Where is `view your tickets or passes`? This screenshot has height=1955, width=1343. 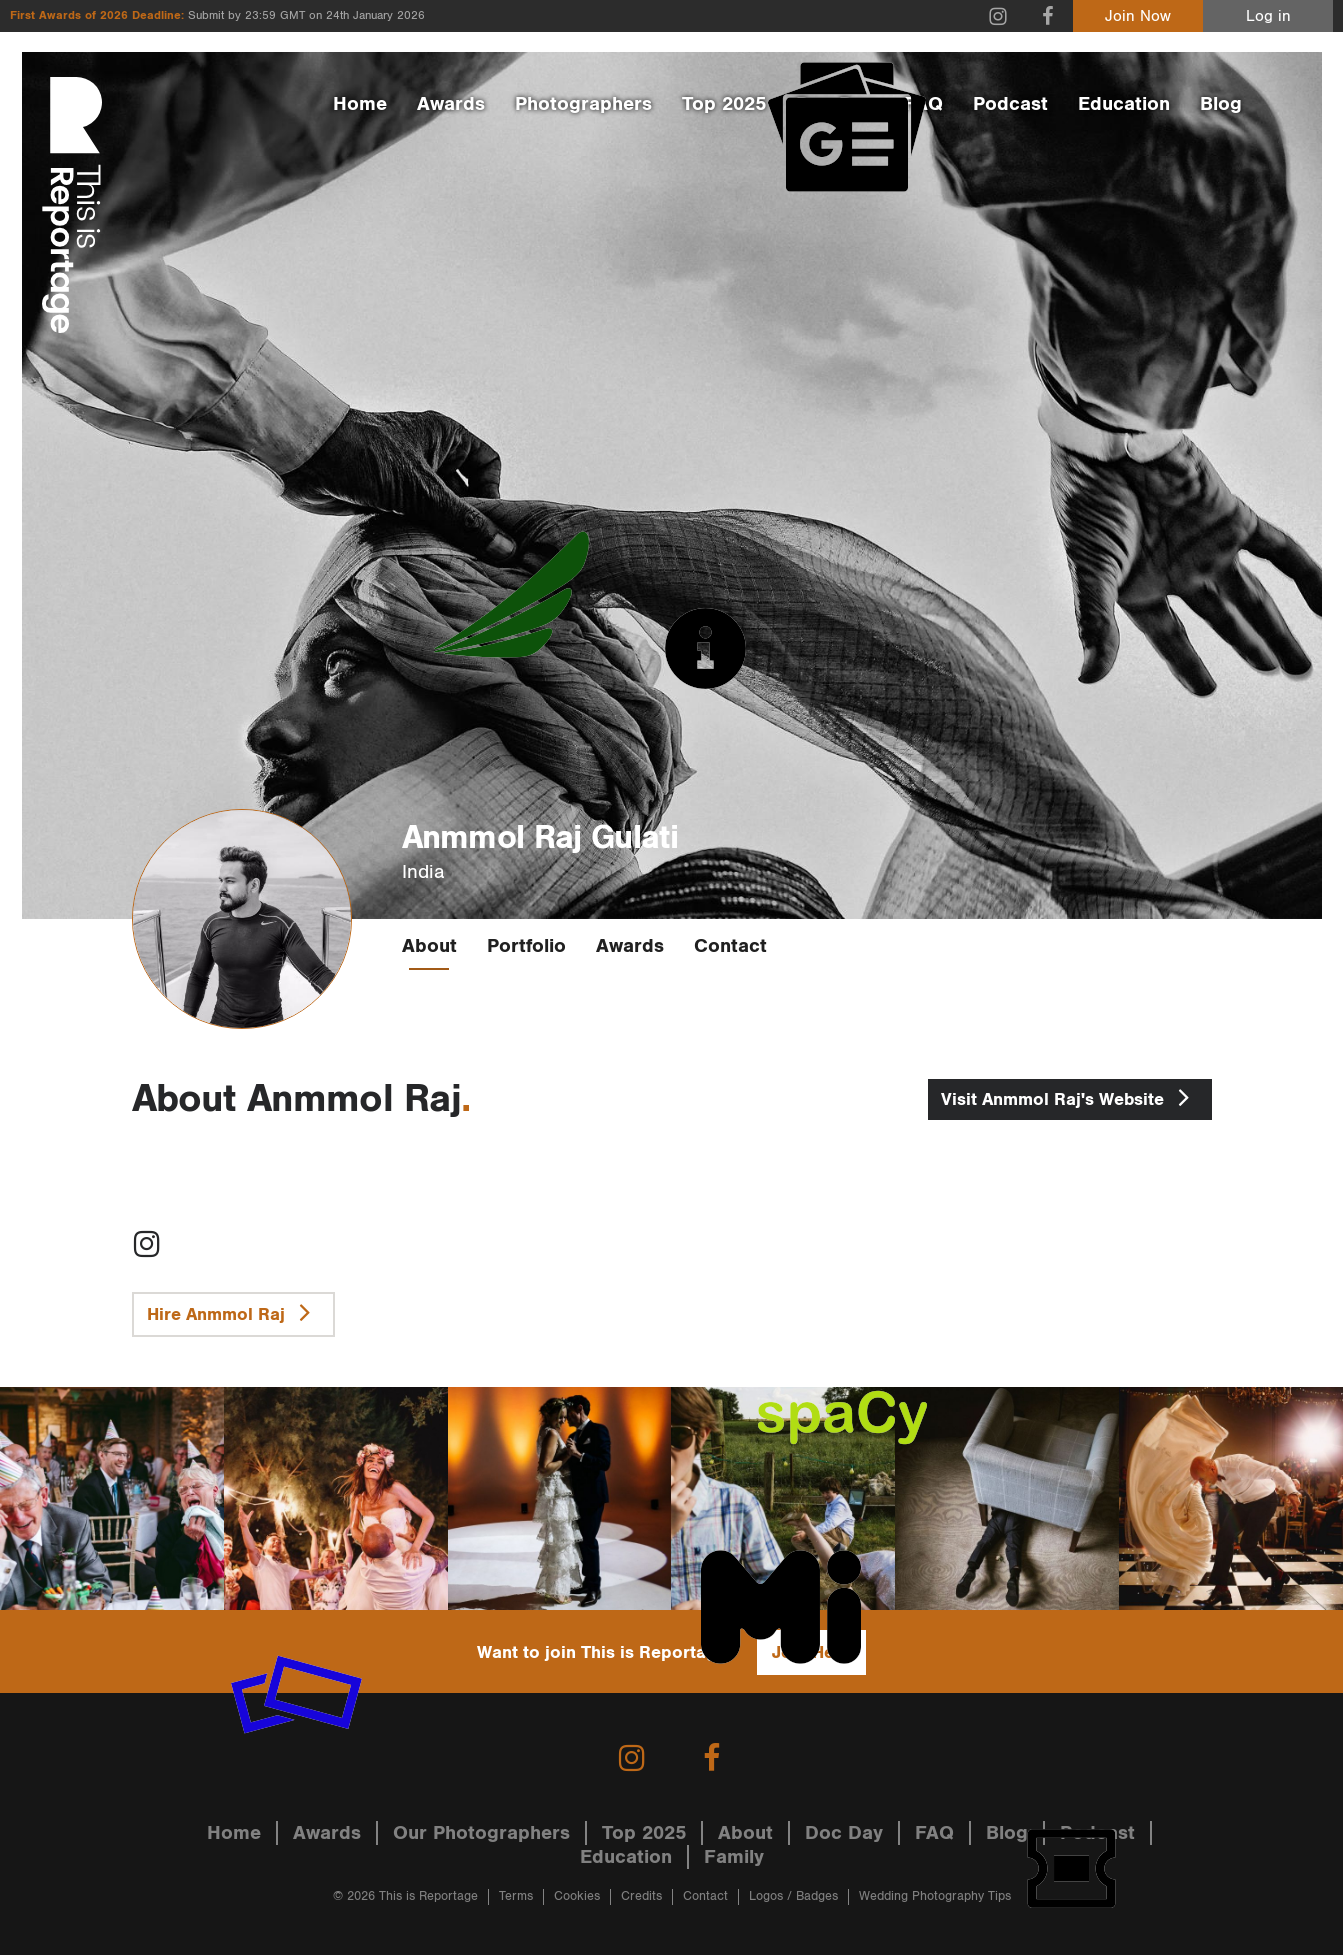
view your tickets or passes is located at coordinates (1071, 1868).